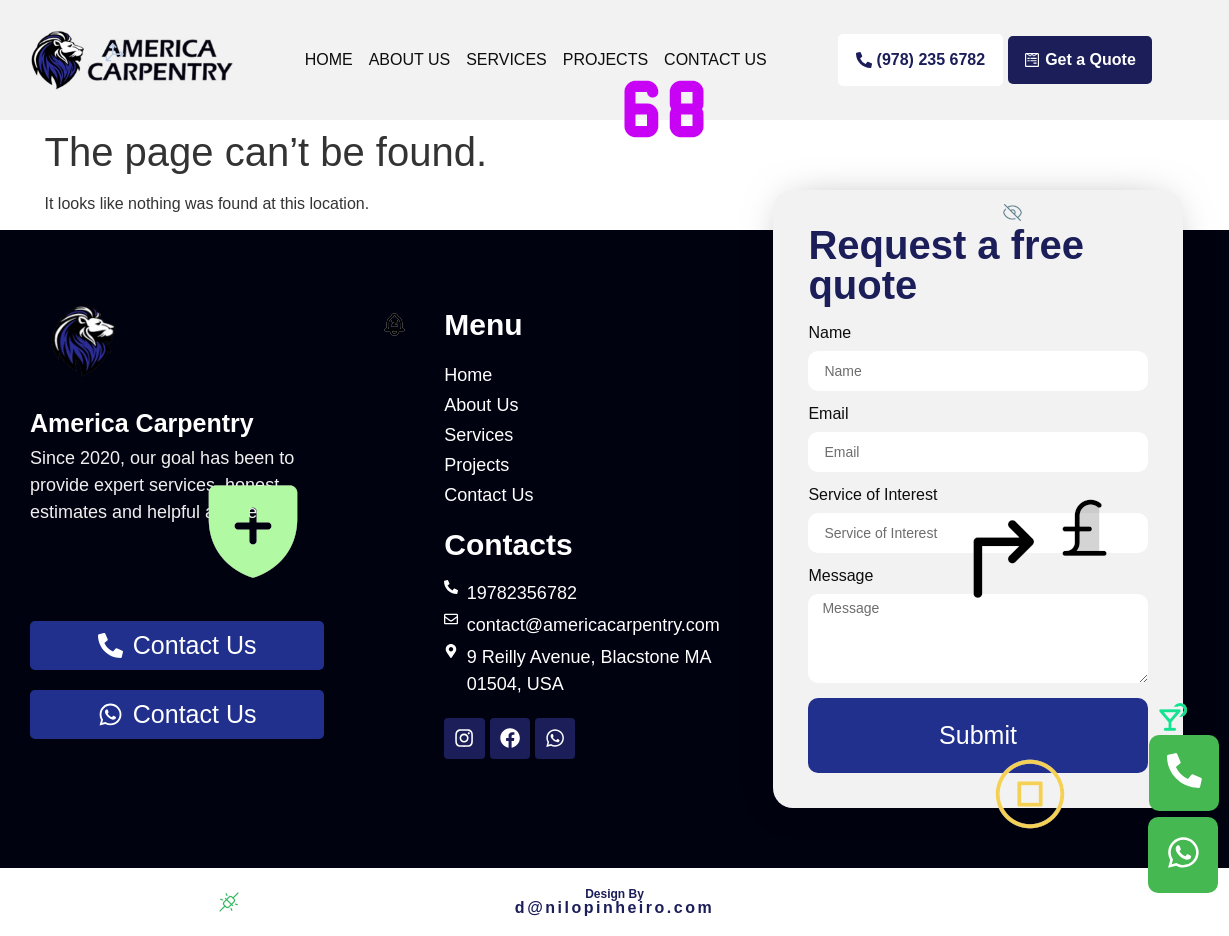  What do you see at coordinates (113, 53) in the screenshot?
I see `switch to 3D view or coordinate system` at bounding box center [113, 53].